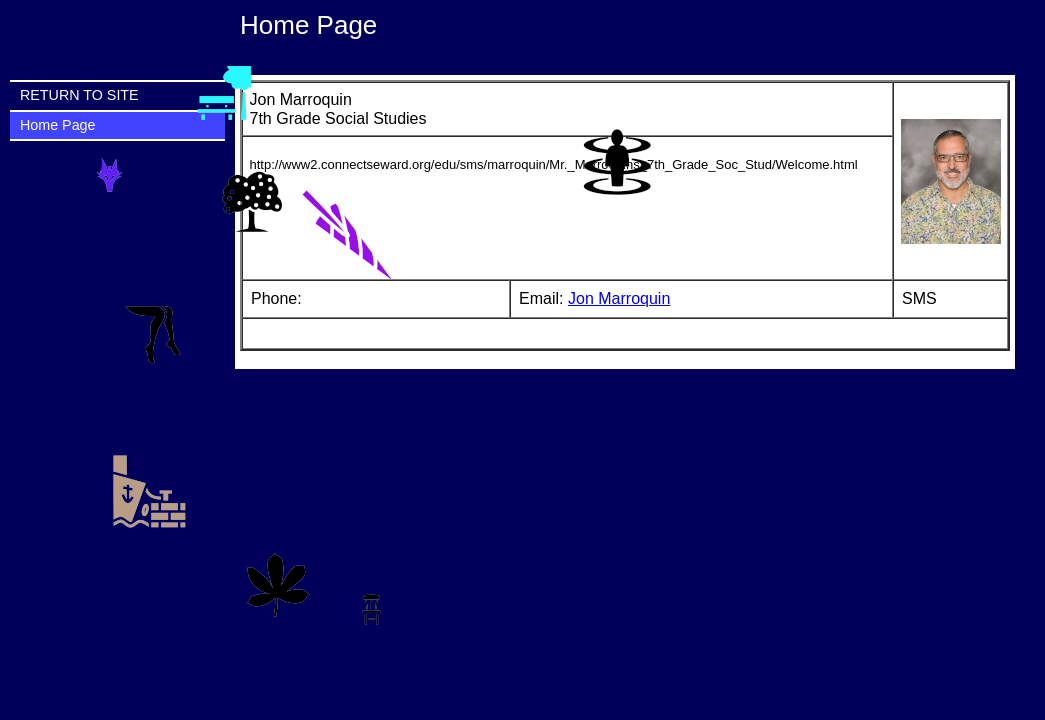 The width and height of the screenshot is (1045, 720). I want to click on teleport to a new location, so click(617, 163).